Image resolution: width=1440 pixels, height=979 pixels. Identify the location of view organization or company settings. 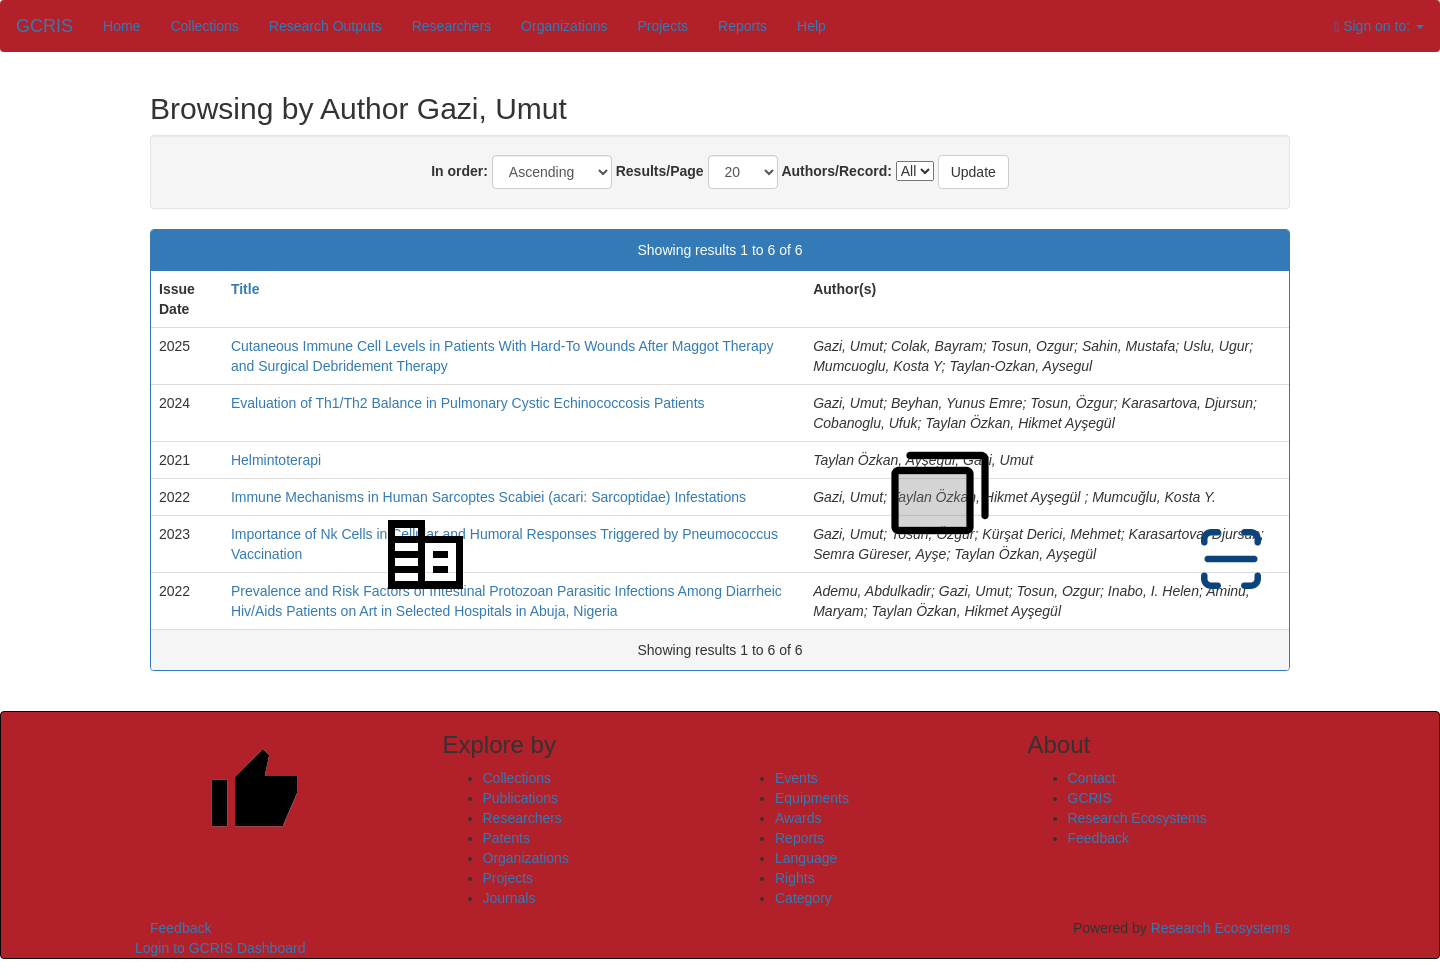
(425, 554).